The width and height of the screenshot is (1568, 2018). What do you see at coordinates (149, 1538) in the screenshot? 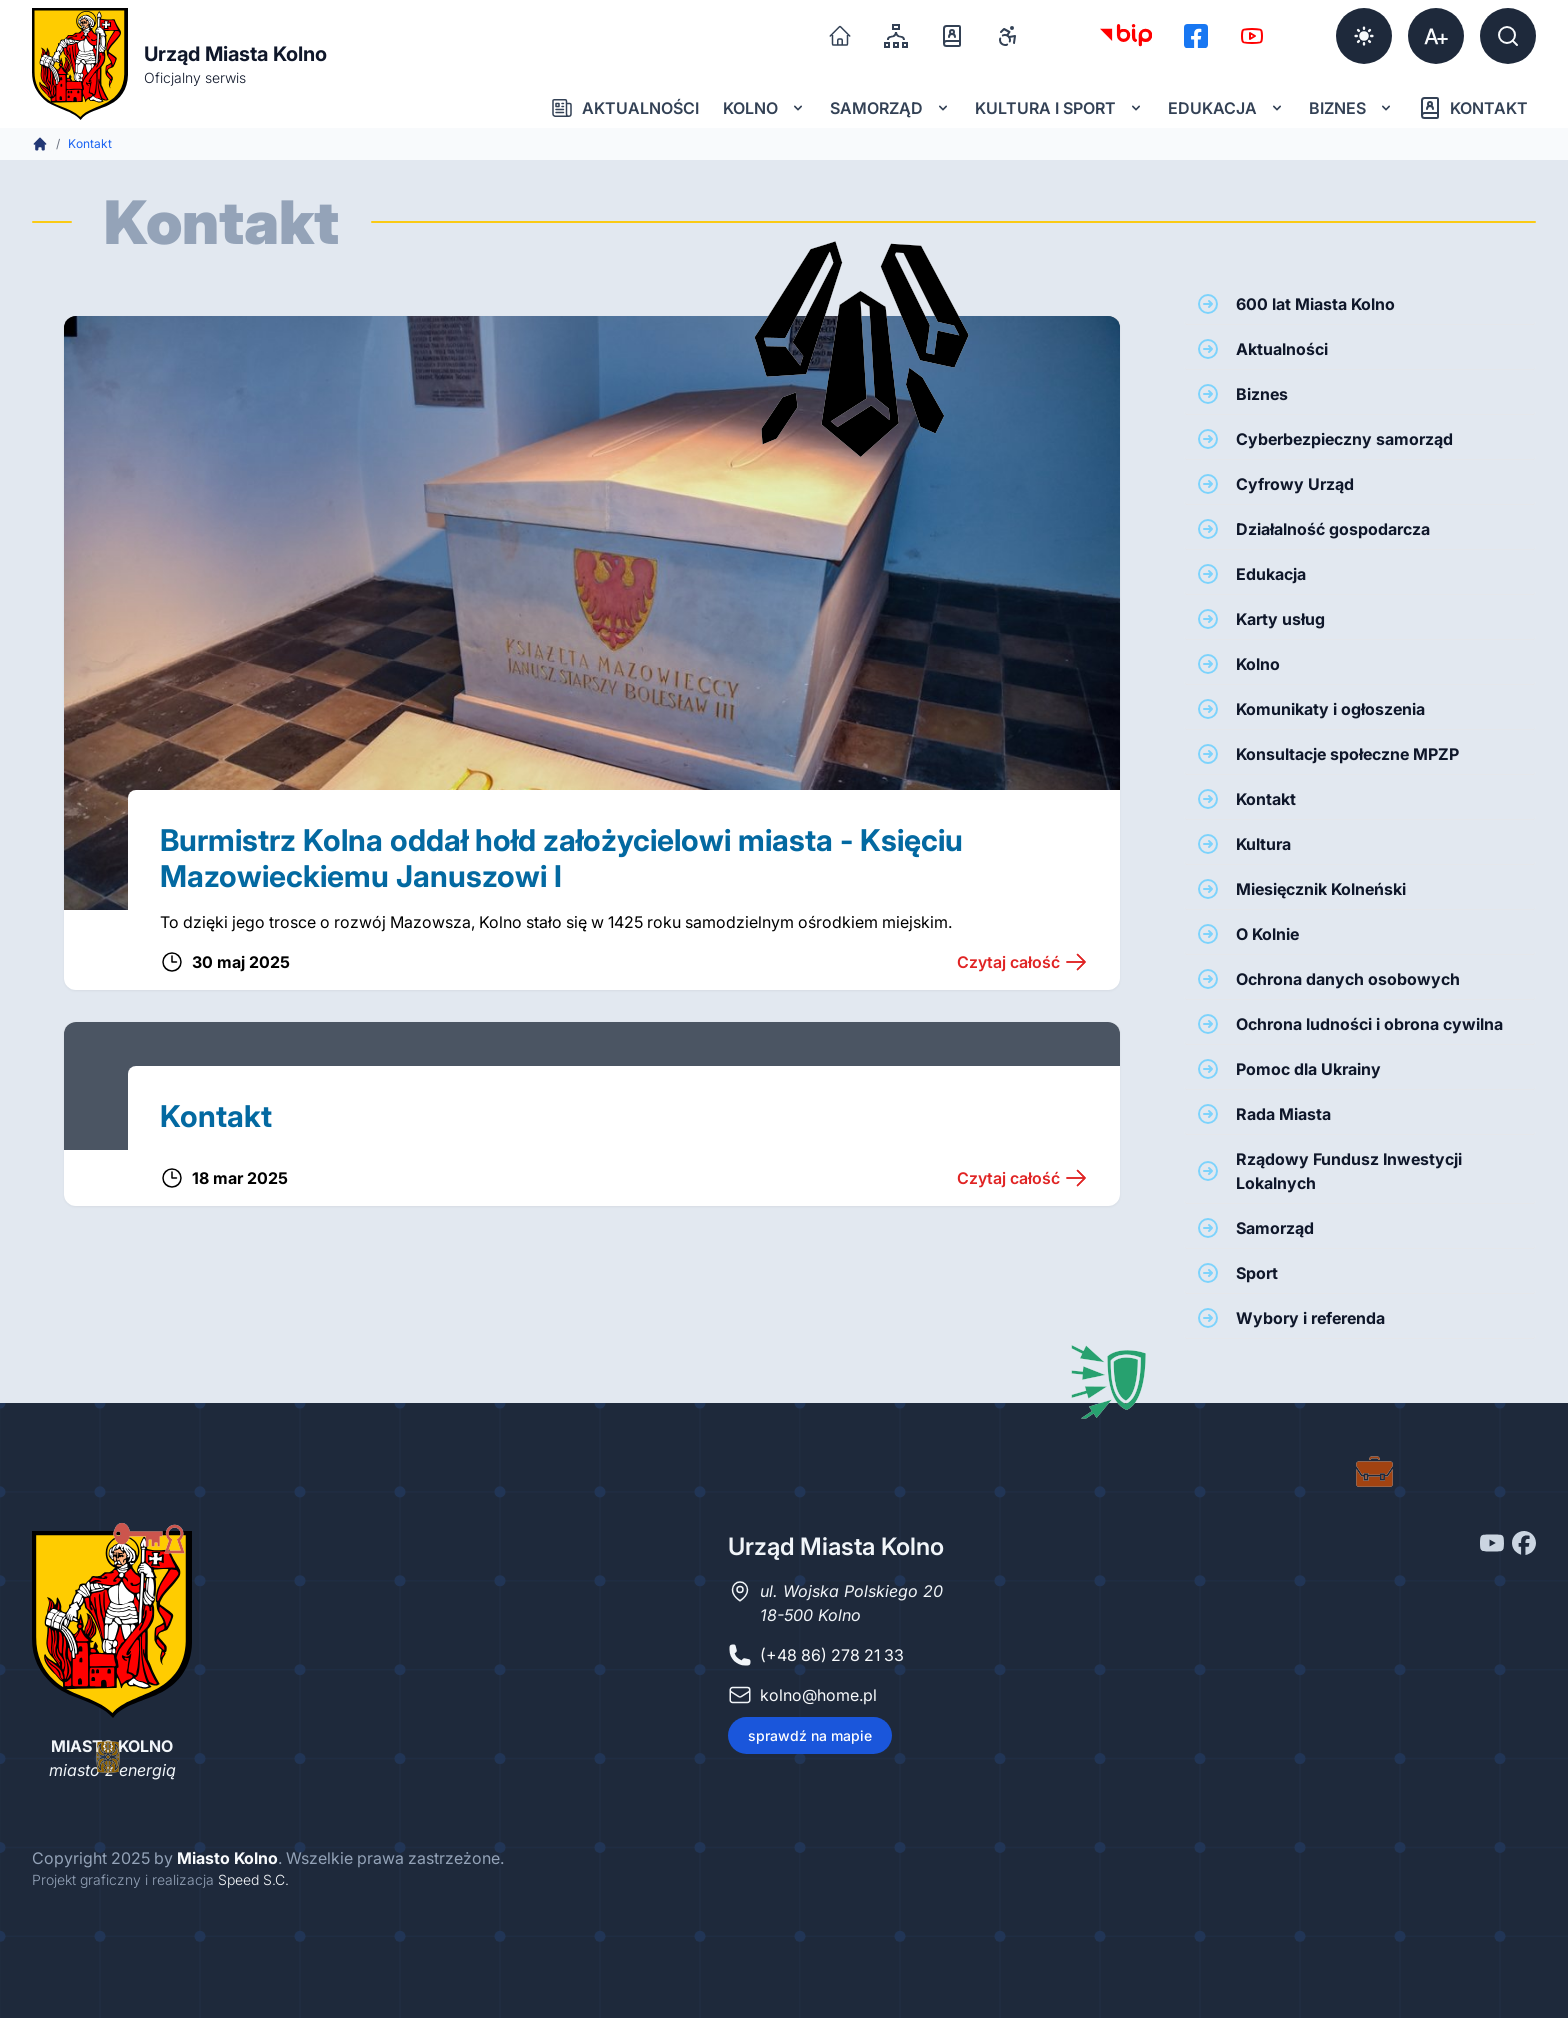
I see `unlock a secured item or feature` at bounding box center [149, 1538].